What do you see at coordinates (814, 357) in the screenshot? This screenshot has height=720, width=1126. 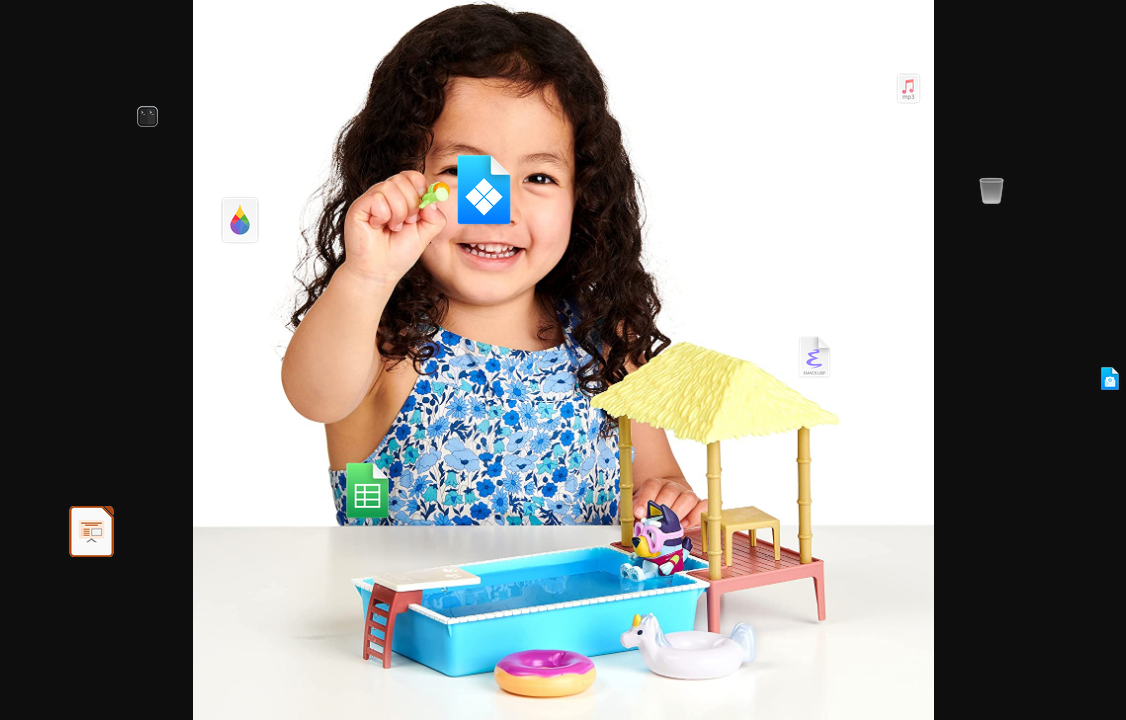 I see `an emacs lisp source code file` at bounding box center [814, 357].